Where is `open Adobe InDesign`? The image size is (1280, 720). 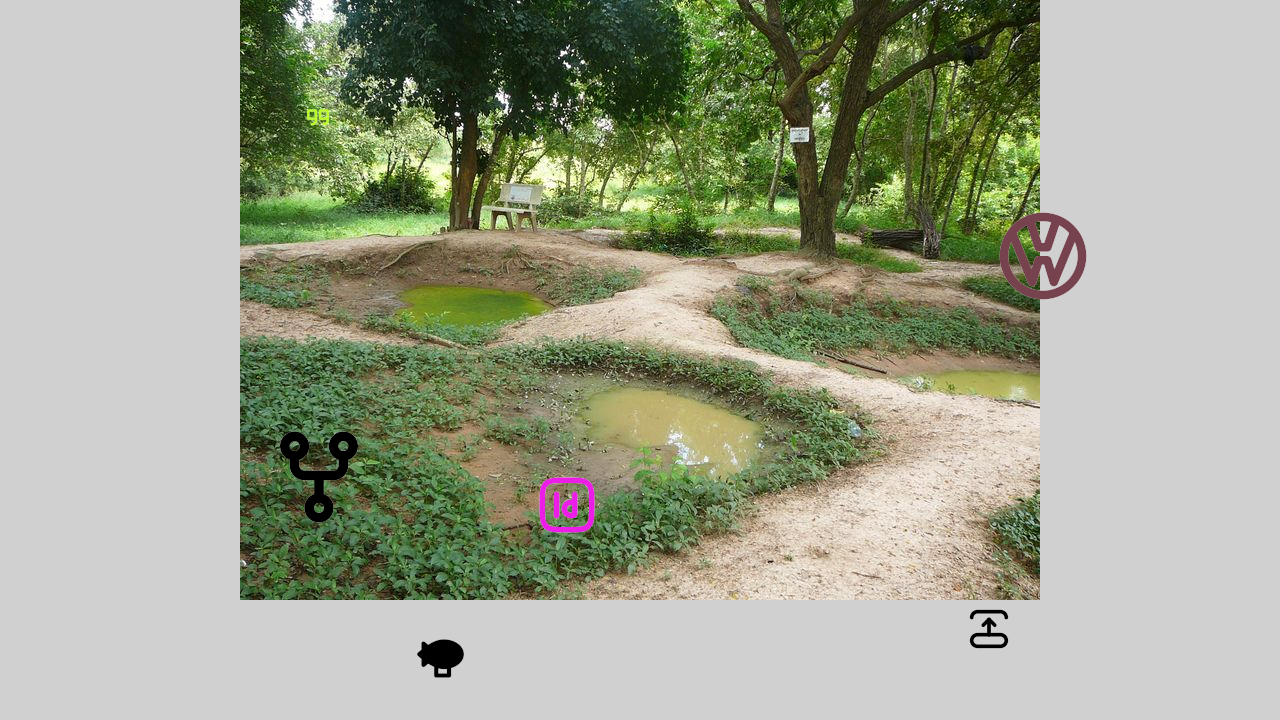
open Adobe InDesign is located at coordinates (567, 505).